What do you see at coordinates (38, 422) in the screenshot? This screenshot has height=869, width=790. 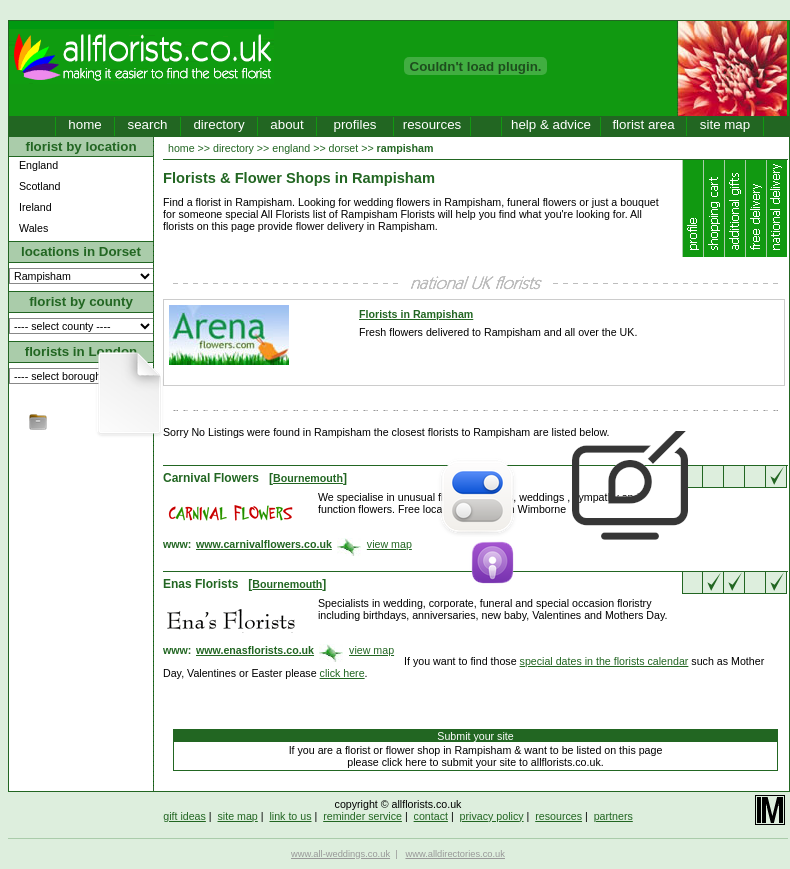 I see `open the file manager application` at bounding box center [38, 422].